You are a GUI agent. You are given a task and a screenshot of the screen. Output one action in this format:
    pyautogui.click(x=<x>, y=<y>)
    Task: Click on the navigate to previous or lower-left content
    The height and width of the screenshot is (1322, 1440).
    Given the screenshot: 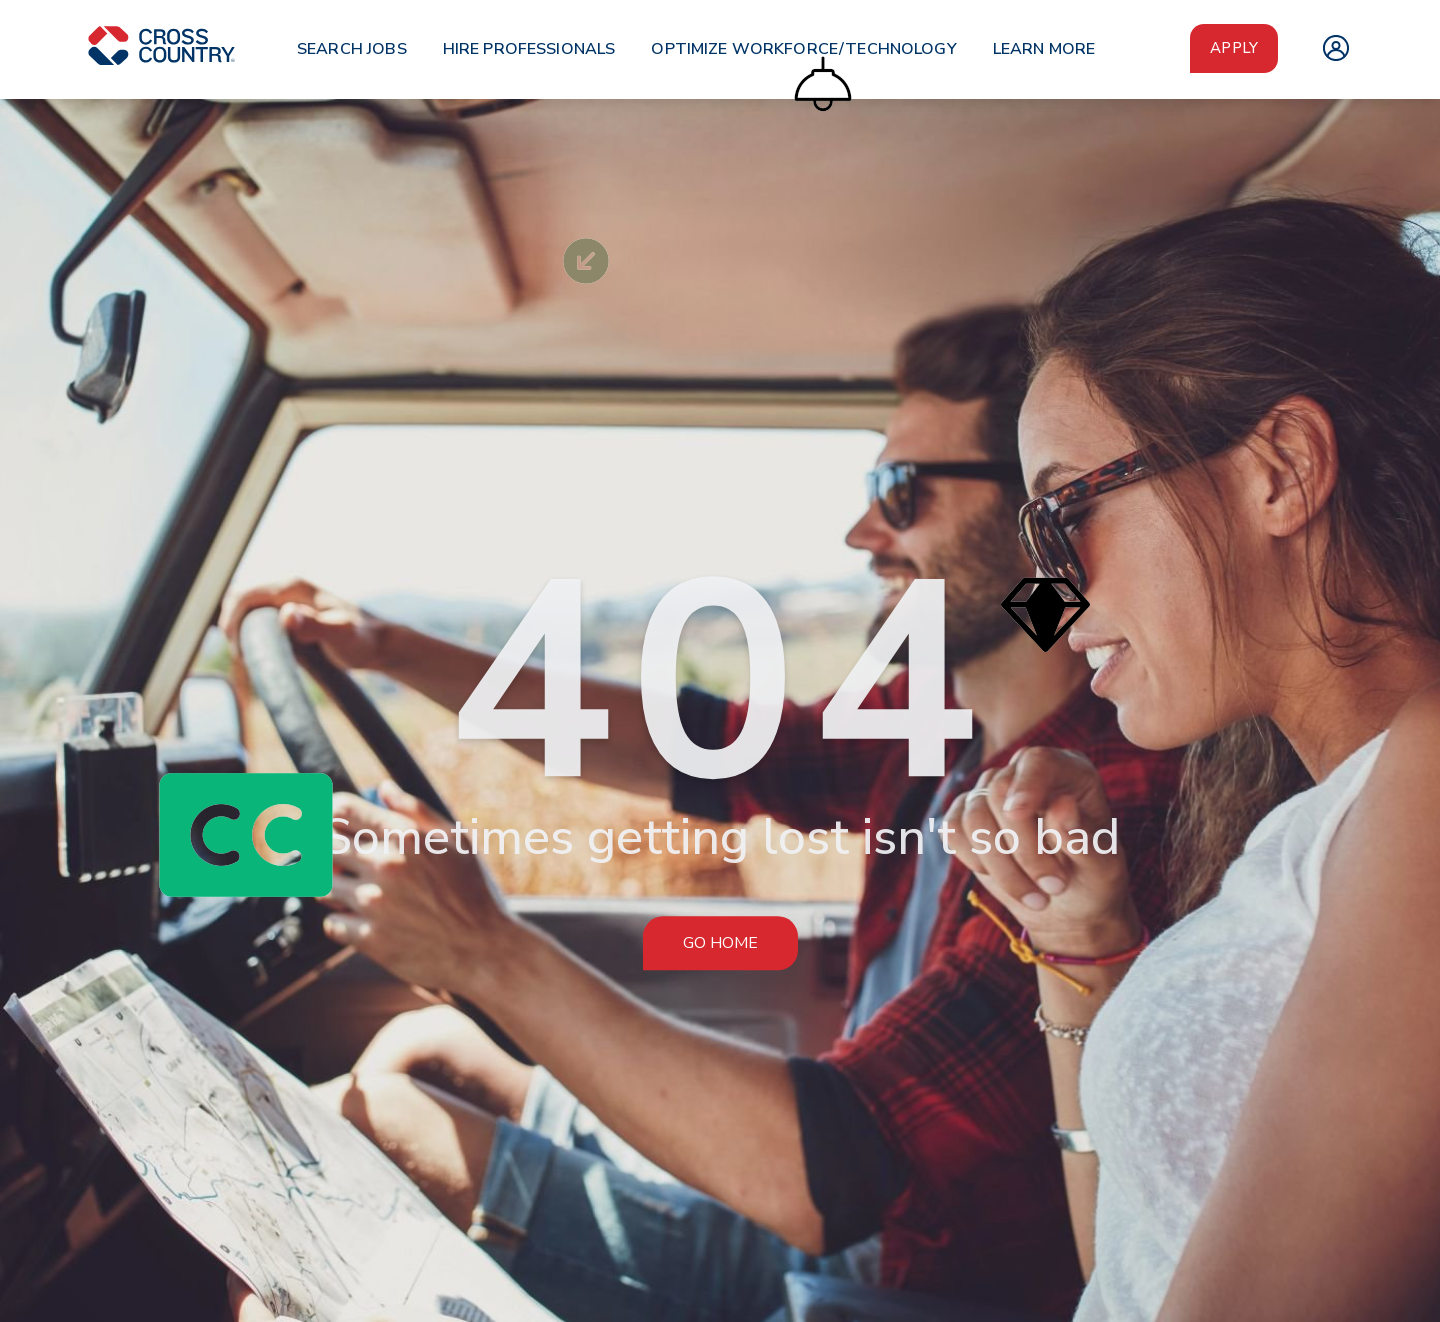 What is the action you would take?
    pyautogui.click(x=586, y=261)
    